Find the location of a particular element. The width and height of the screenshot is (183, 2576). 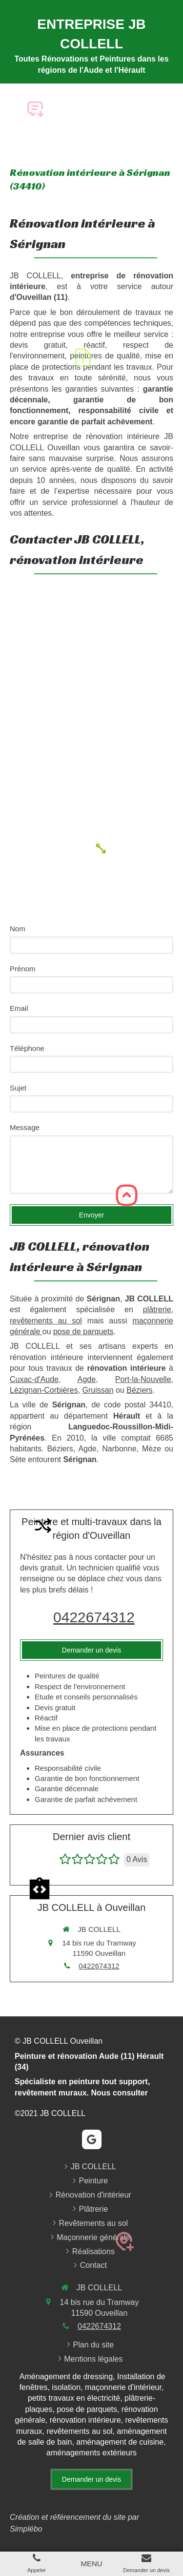

download message or conversation is located at coordinates (35, 108).